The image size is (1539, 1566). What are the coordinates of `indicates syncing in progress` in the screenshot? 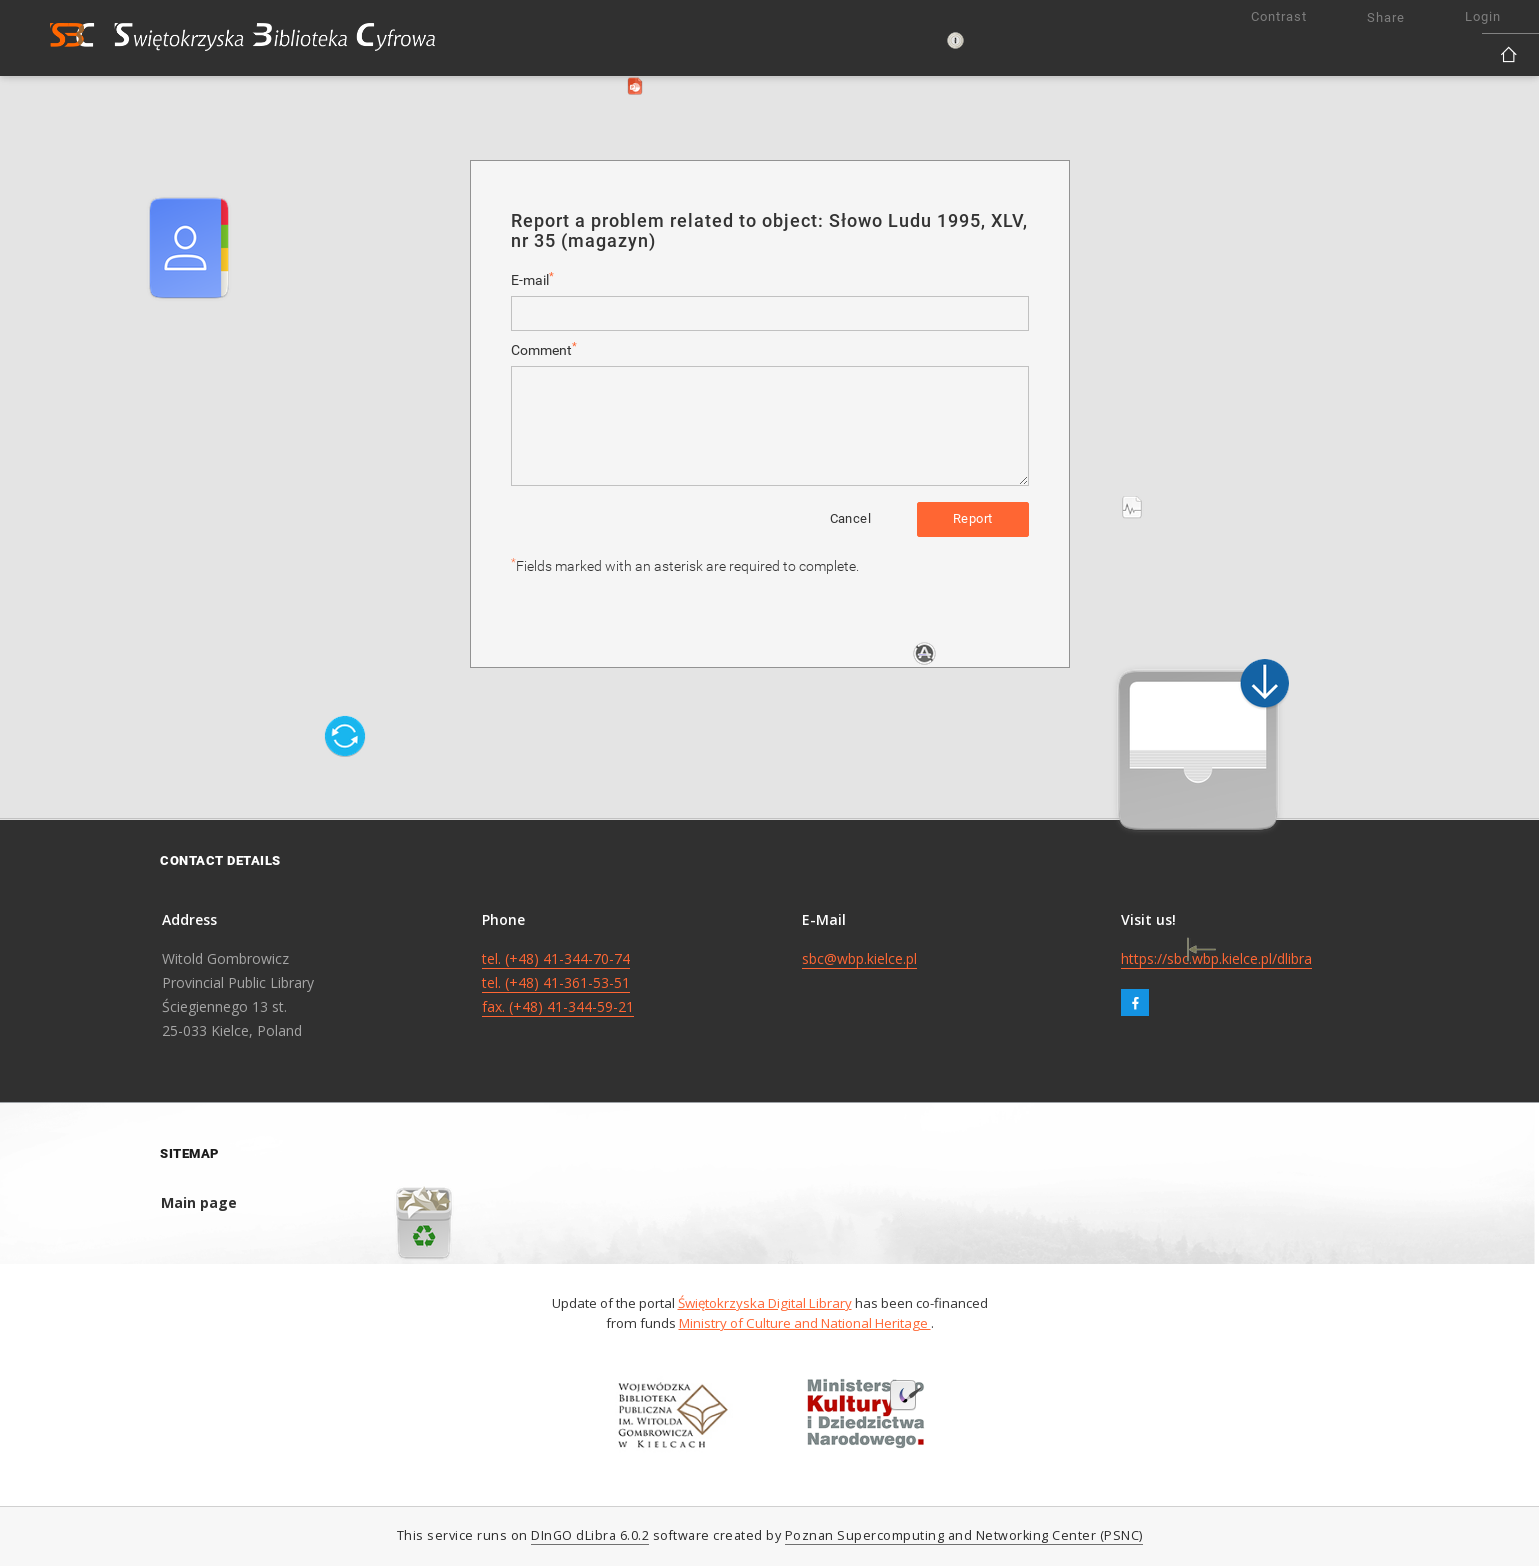 It's located at (345, 736).